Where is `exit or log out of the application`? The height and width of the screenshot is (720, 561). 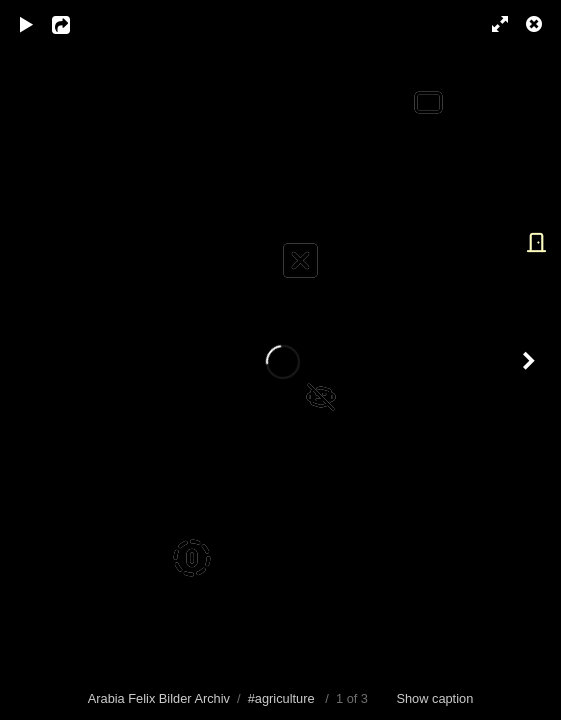
exit or log out of the application is located at coordinates (536, 242).